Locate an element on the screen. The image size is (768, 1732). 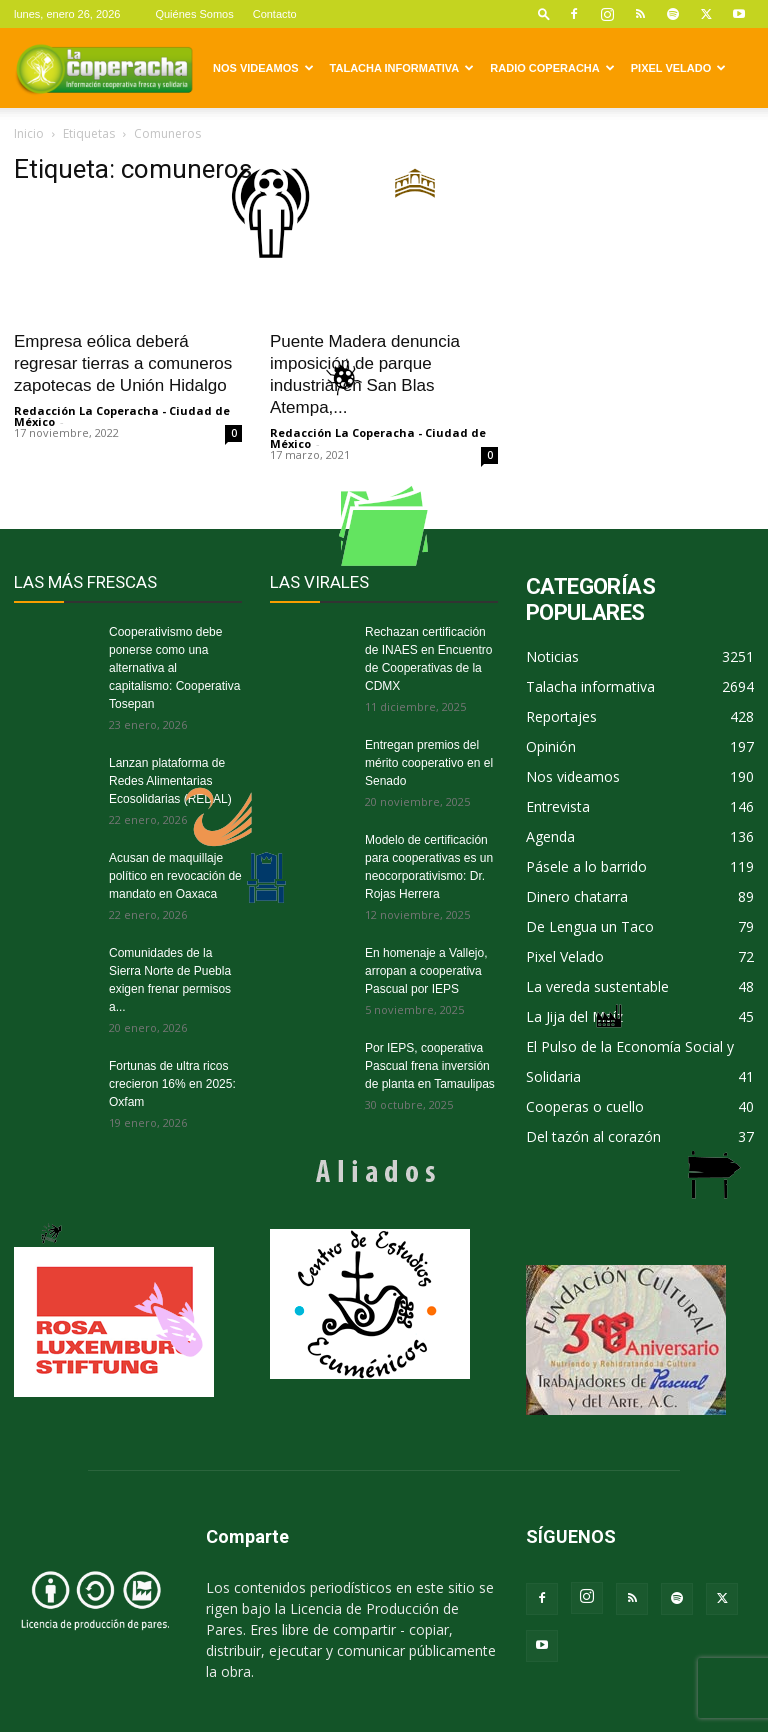
swan or bird-themed game element is located at coordinates (219, 814).